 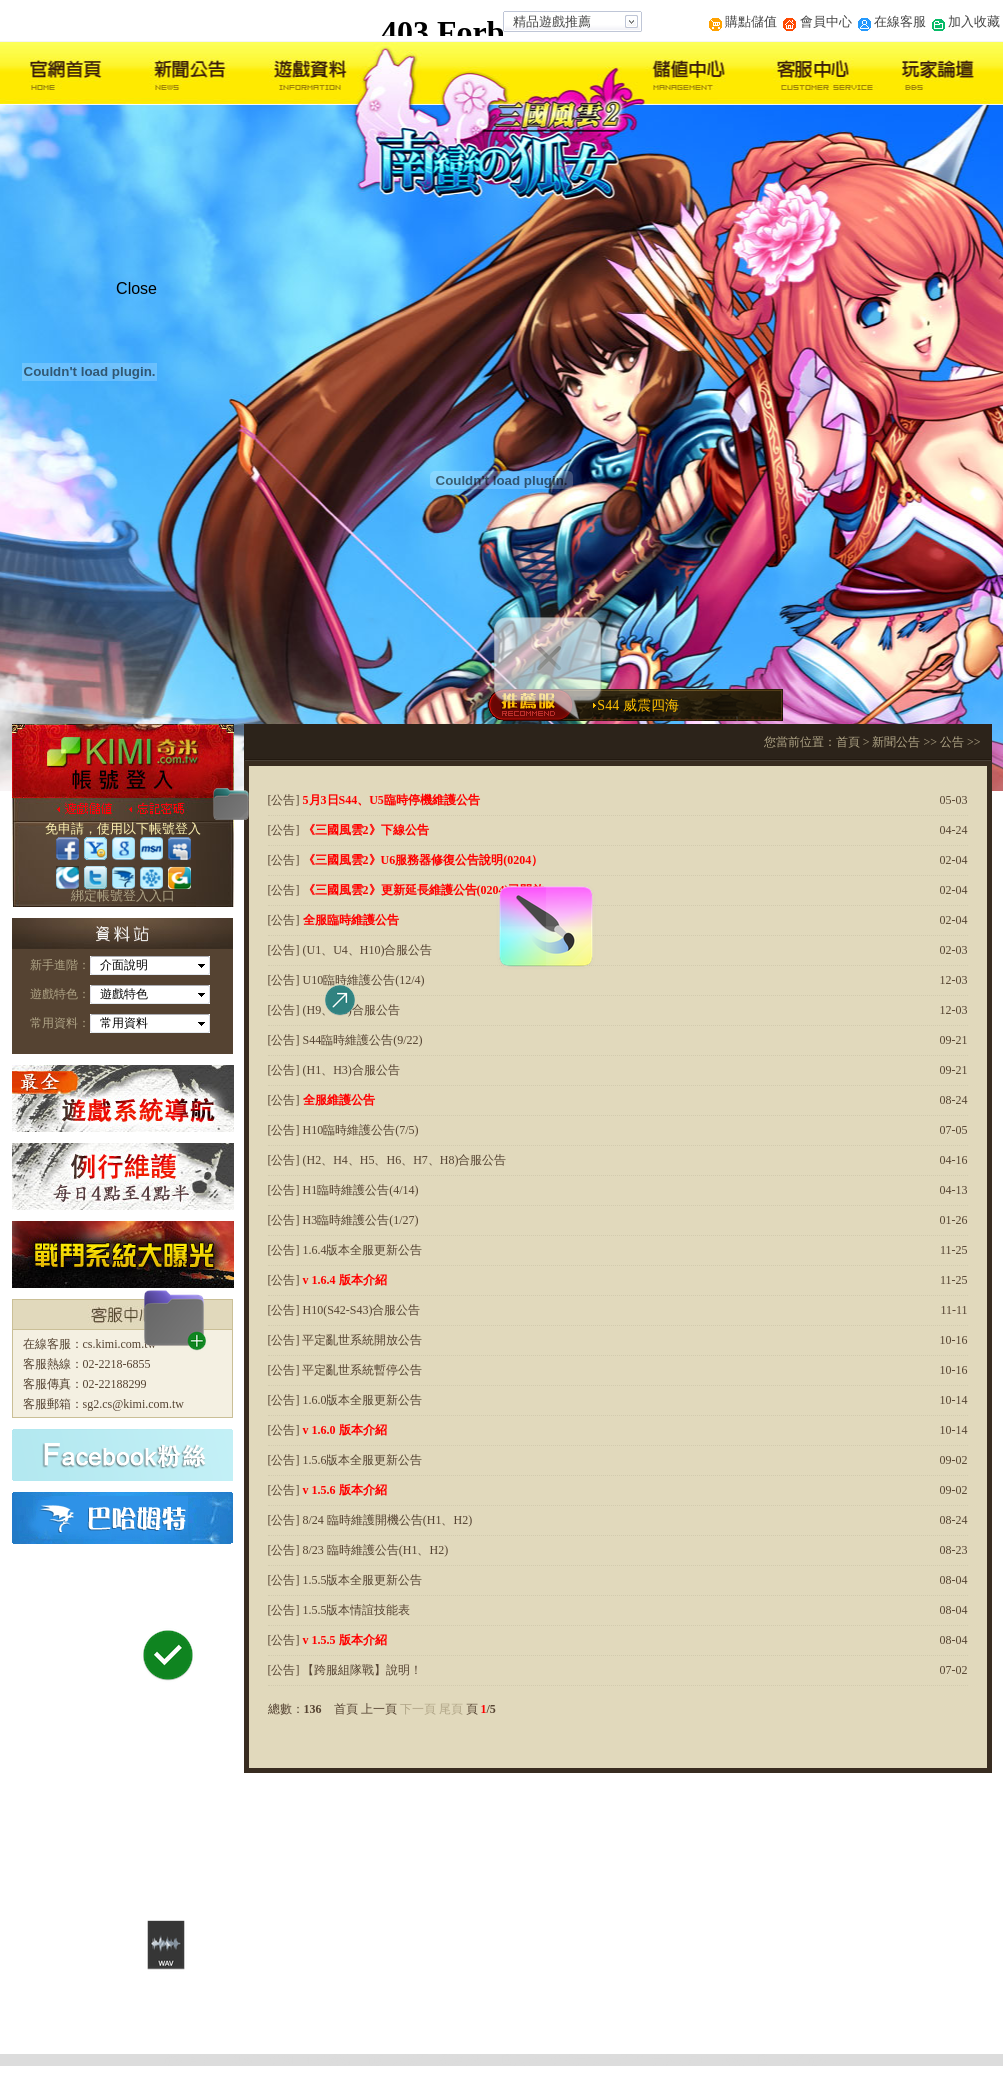 What do you see at coordinates (168, 1655) in the screenshot?
I see `confirm or approve an action` at bounding box center [168, 1655].